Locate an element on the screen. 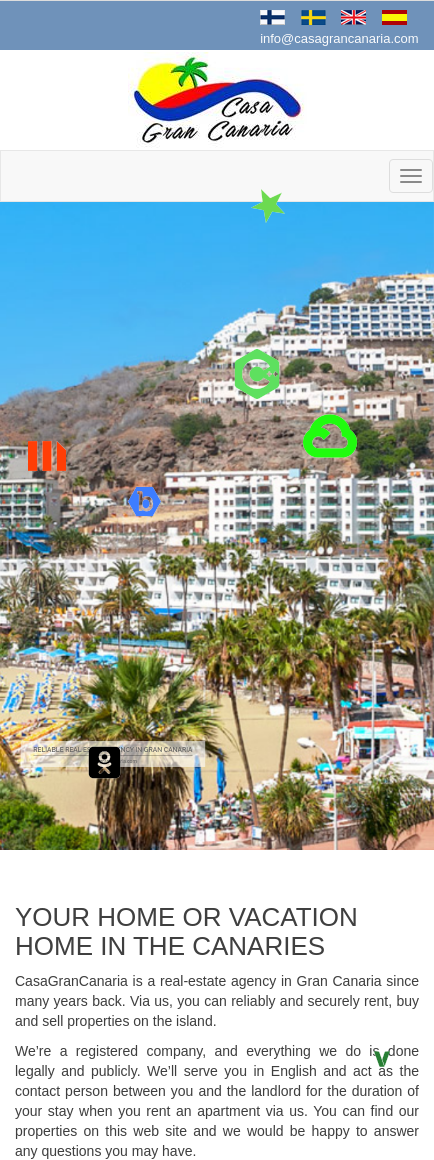 Image resolution: width=434 pixels, height=1160 pixels. visit bugcrowd security platform is located at coordinates (144, 501).